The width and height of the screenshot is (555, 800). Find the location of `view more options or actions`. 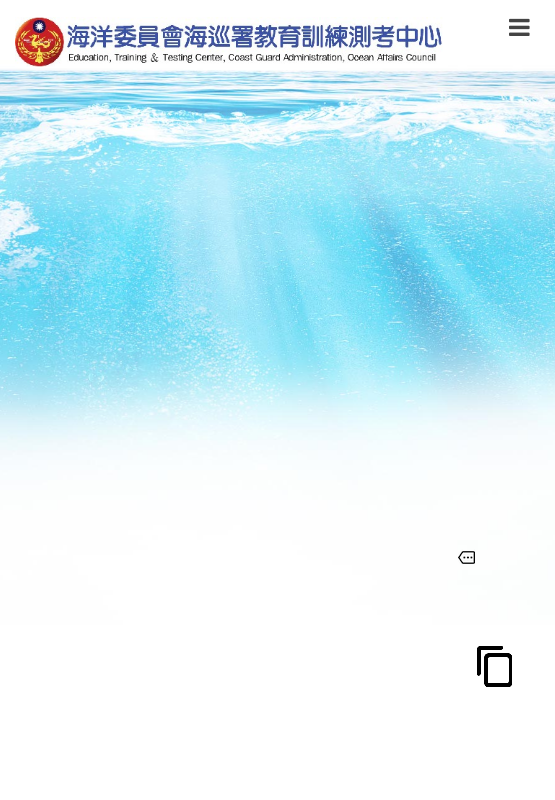

view more options or actions is located at coordinates (466, 557).